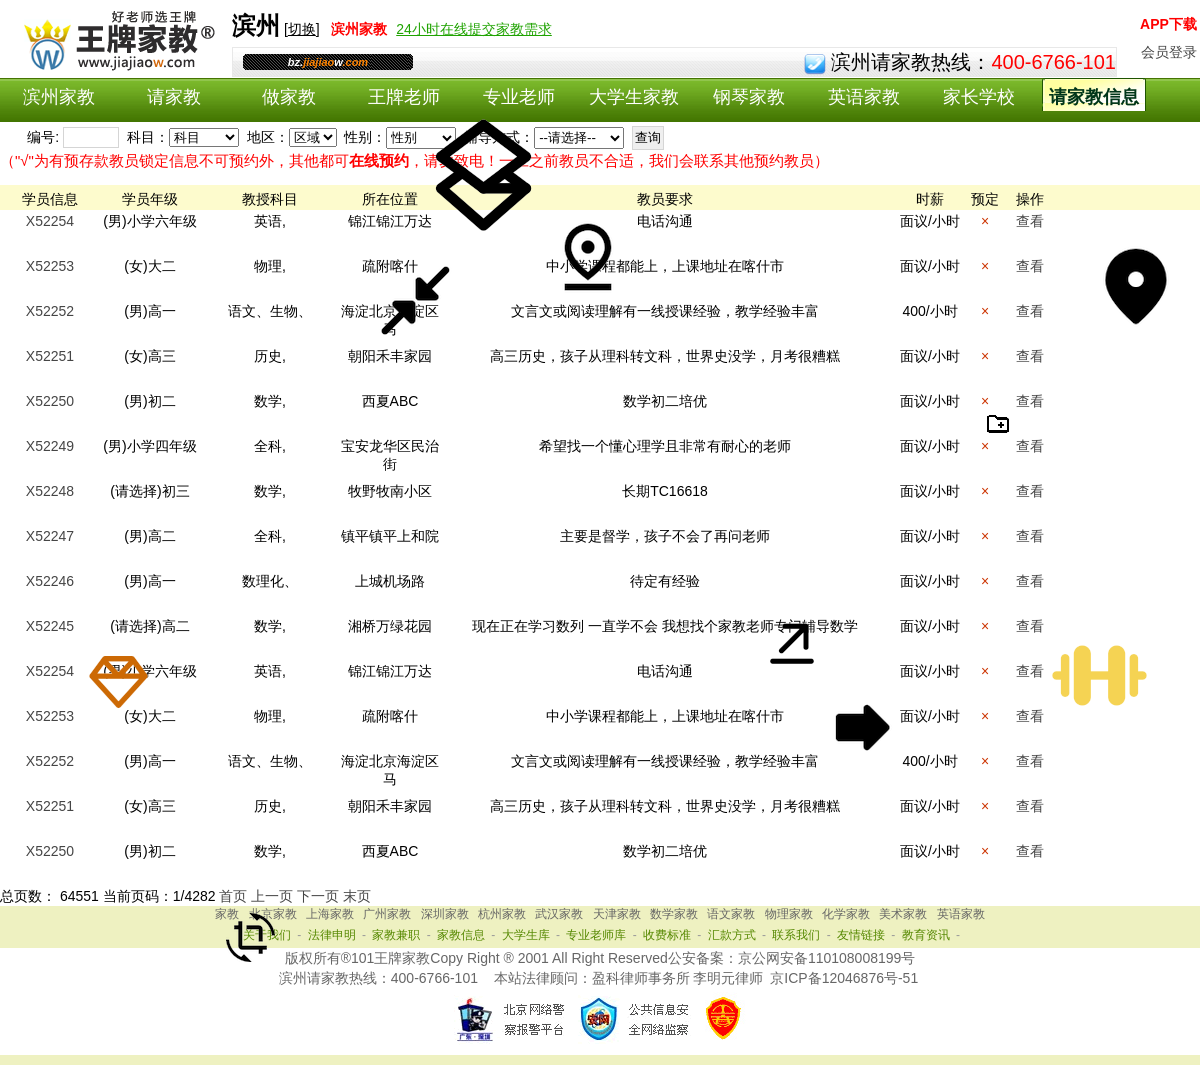 The width and height of the screenshot is (1200, 1065). Describe the element at coordinates (998, 424) in the screenshot. I see `create a new folder` at that location.